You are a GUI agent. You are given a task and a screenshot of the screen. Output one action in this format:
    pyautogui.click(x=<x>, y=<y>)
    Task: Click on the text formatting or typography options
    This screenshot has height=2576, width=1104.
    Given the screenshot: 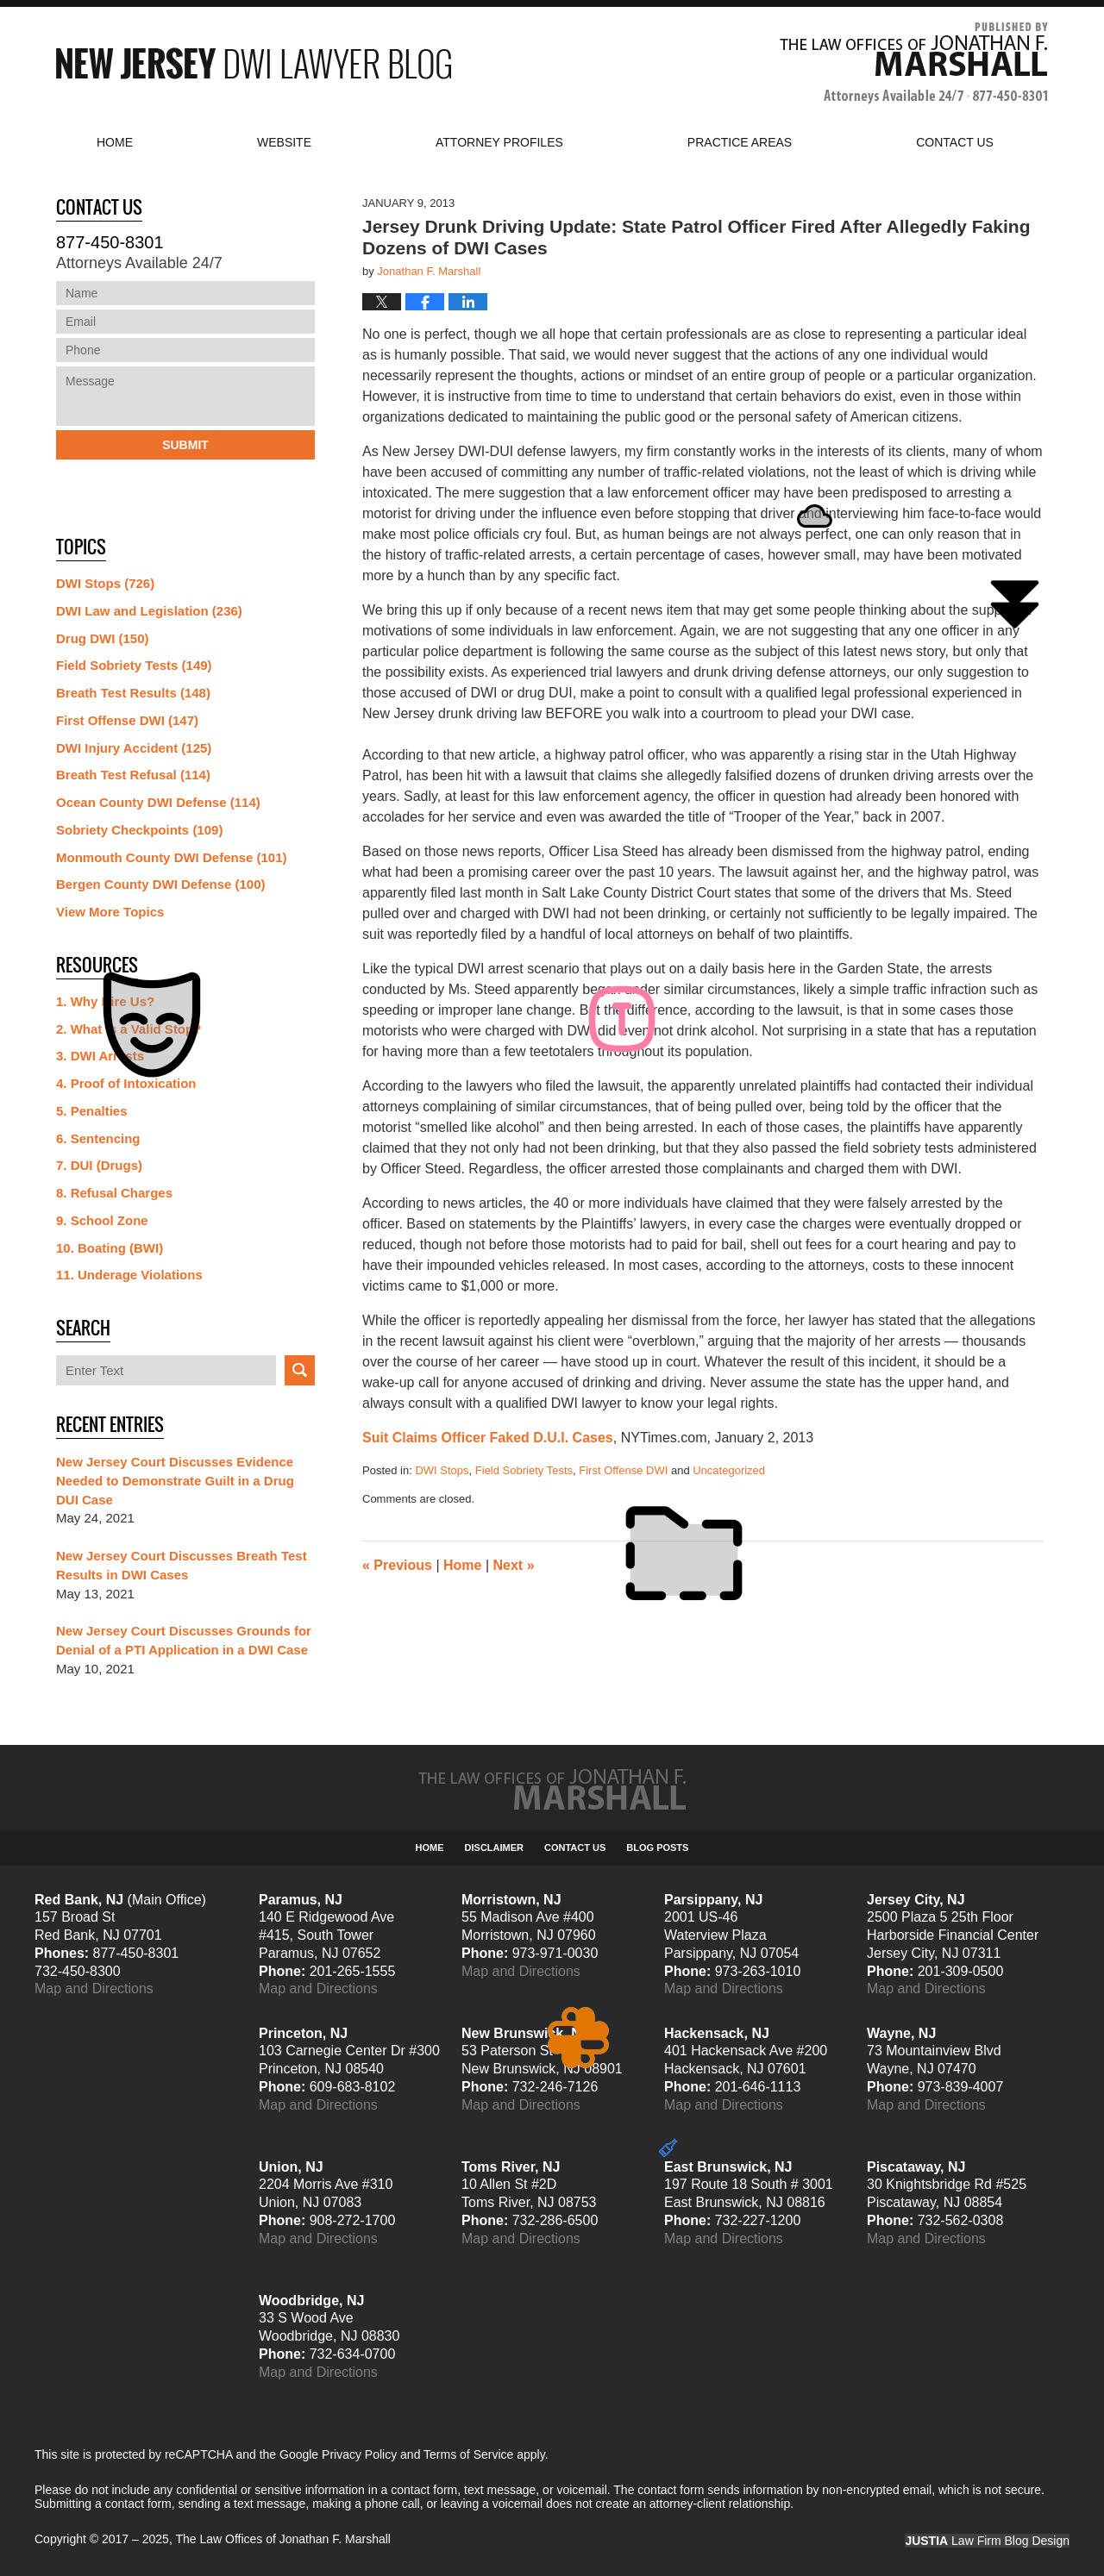 What is the action you would take?
    pyautogui.click(x=622, y=1019)
    